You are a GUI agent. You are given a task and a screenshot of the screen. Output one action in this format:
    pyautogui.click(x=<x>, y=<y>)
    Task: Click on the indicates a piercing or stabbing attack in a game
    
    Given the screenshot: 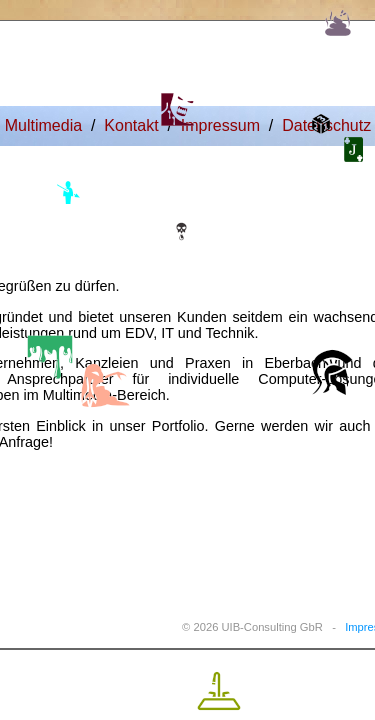 What is the action you would take?
    pyautogui.click(x=68, y=192)
    